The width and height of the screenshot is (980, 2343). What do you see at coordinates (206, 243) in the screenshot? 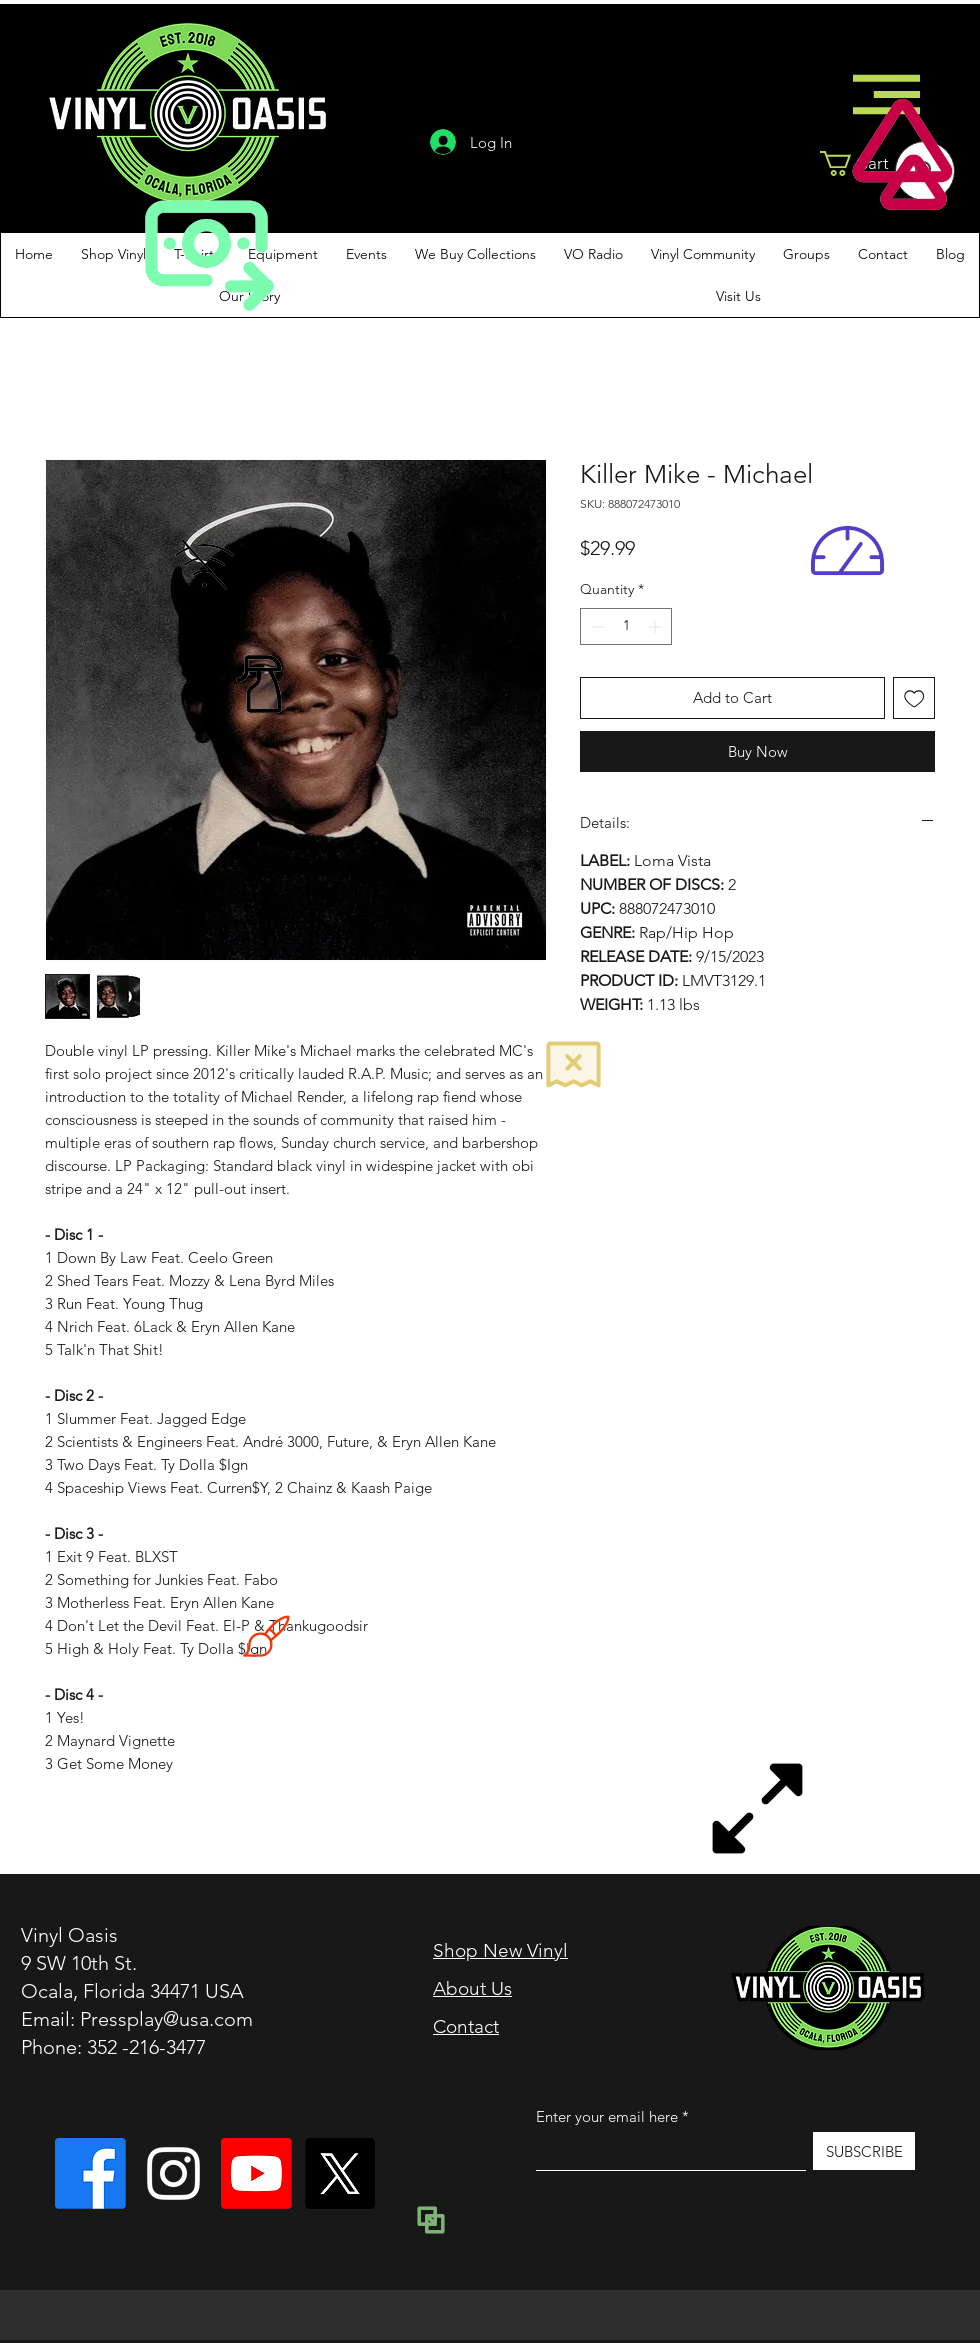
I see `transfer money or send funds` at bounding box center [206, 243].